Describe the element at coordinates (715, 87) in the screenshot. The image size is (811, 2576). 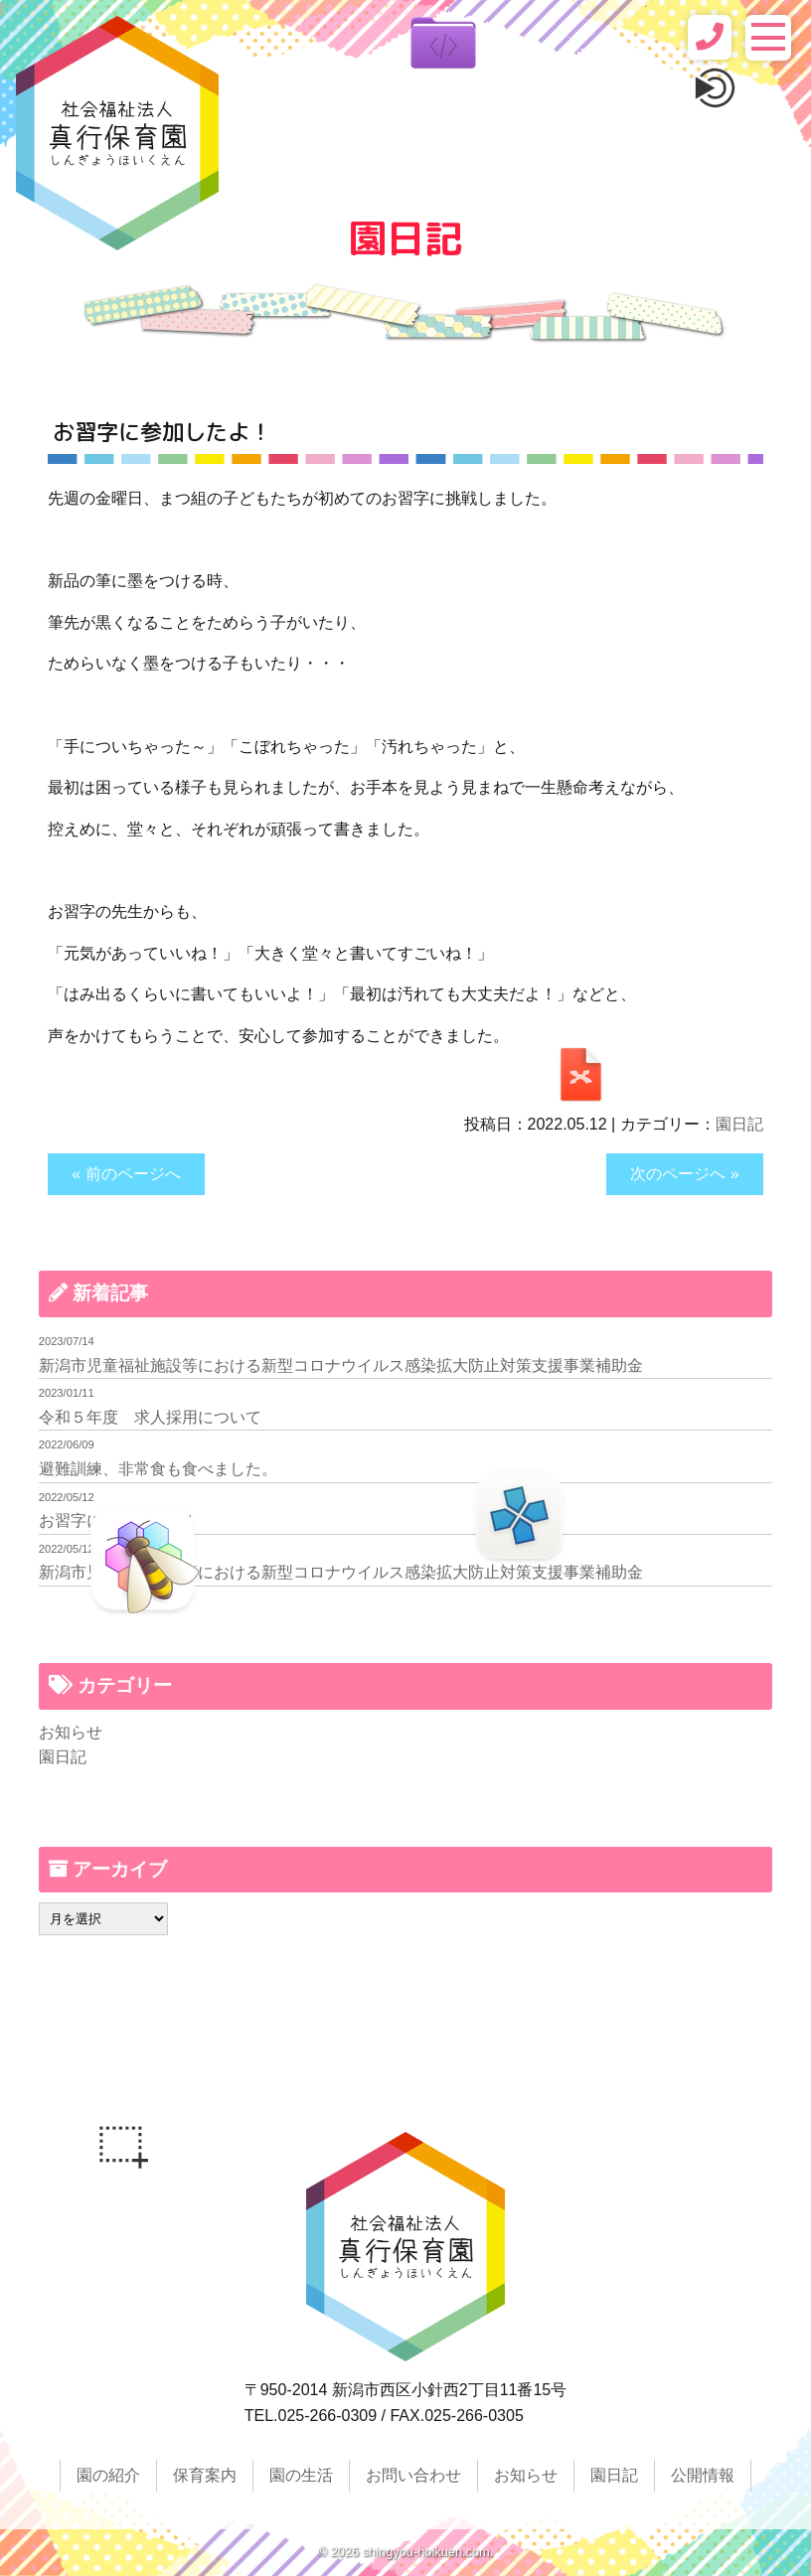
I see `launch mate desktop environment` at that location.